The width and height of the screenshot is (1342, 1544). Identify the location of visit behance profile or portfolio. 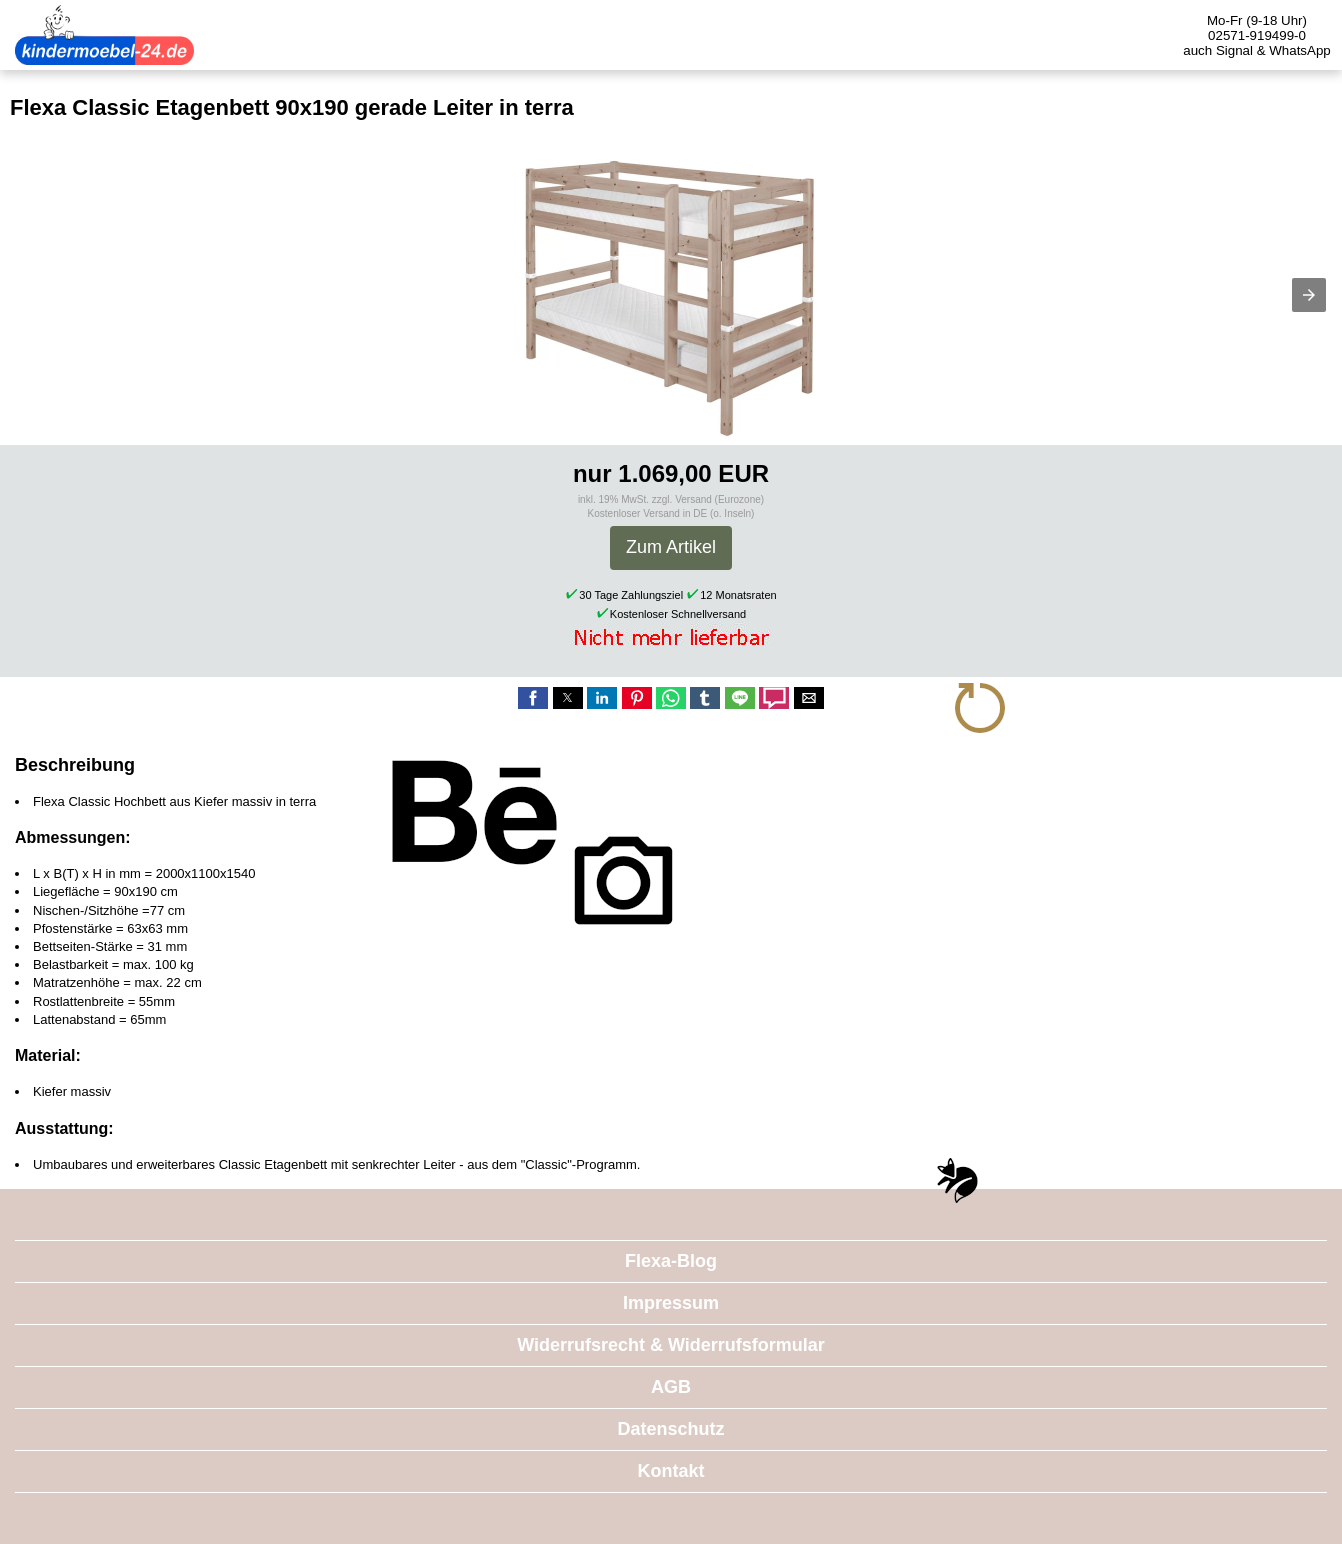
(474, 810).